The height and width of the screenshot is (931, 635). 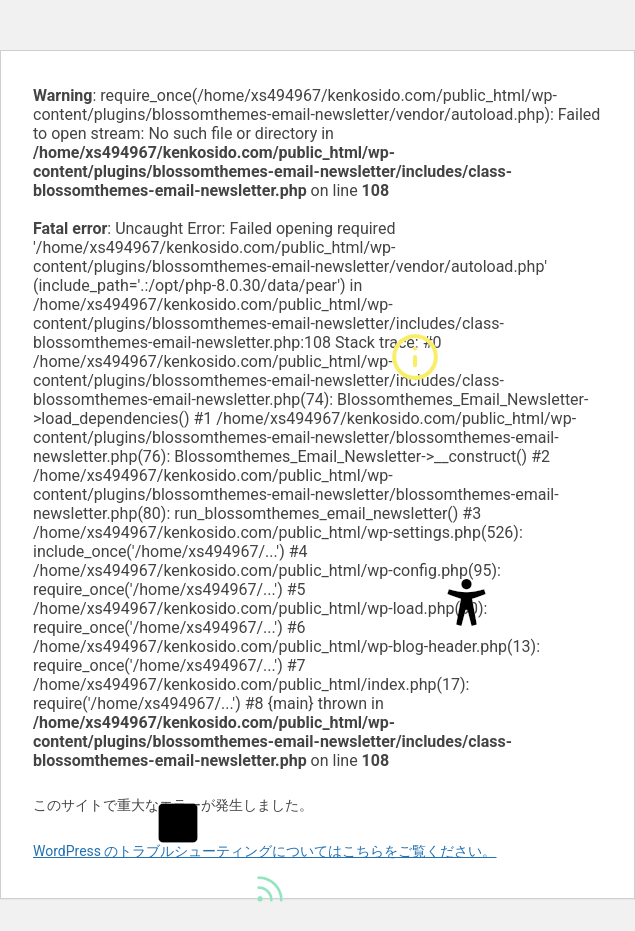 I want to click on stop or halt media playback, so click(x=178, y=823).